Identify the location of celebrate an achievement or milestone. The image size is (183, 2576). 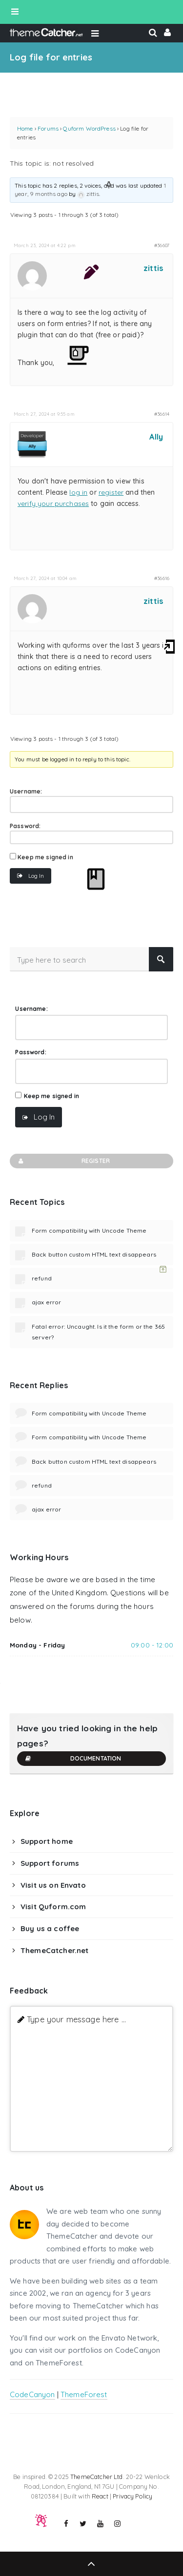
(41, 2520).